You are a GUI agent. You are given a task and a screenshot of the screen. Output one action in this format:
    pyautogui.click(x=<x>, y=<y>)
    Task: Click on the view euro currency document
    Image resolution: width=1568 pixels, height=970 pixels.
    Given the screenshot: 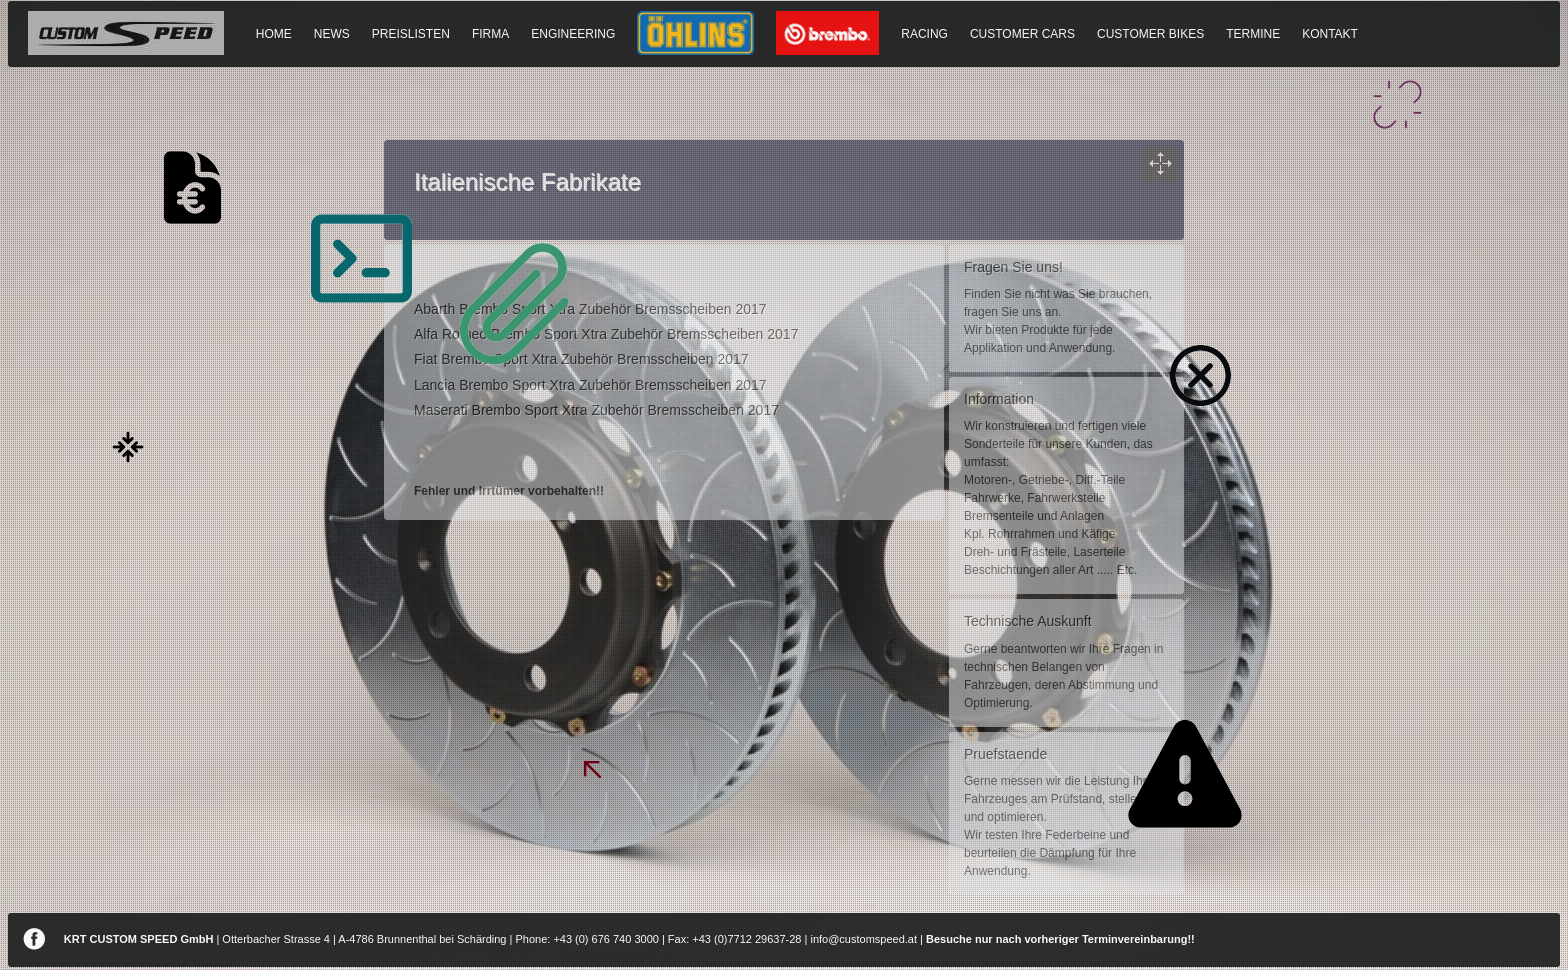 What is the action you would take?
    pyautogui.click(x=192, y=187)
    